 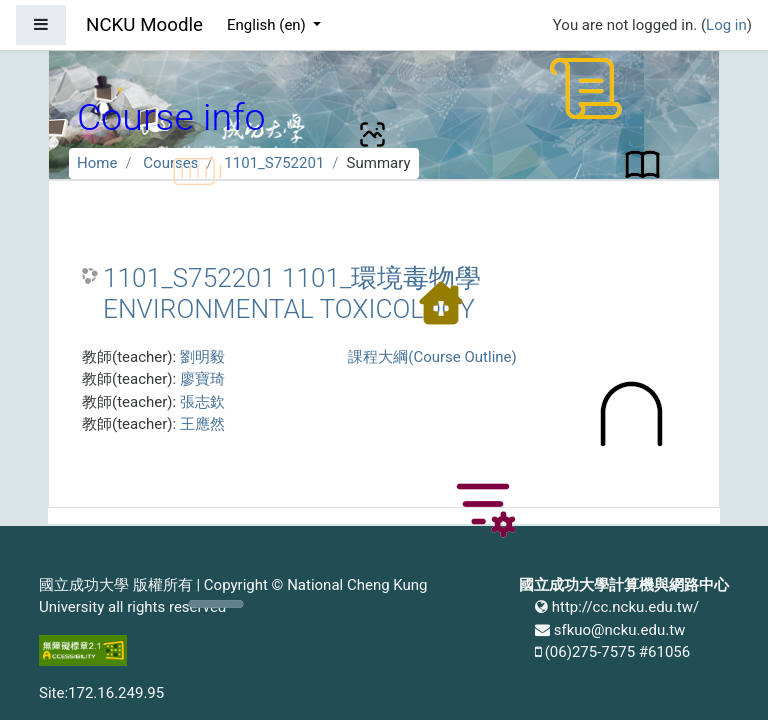 What do you see at coordinates (588, 88) in the screenshot?
I see `view terms and conditions or legal documents` at bounding box center [588, 88].